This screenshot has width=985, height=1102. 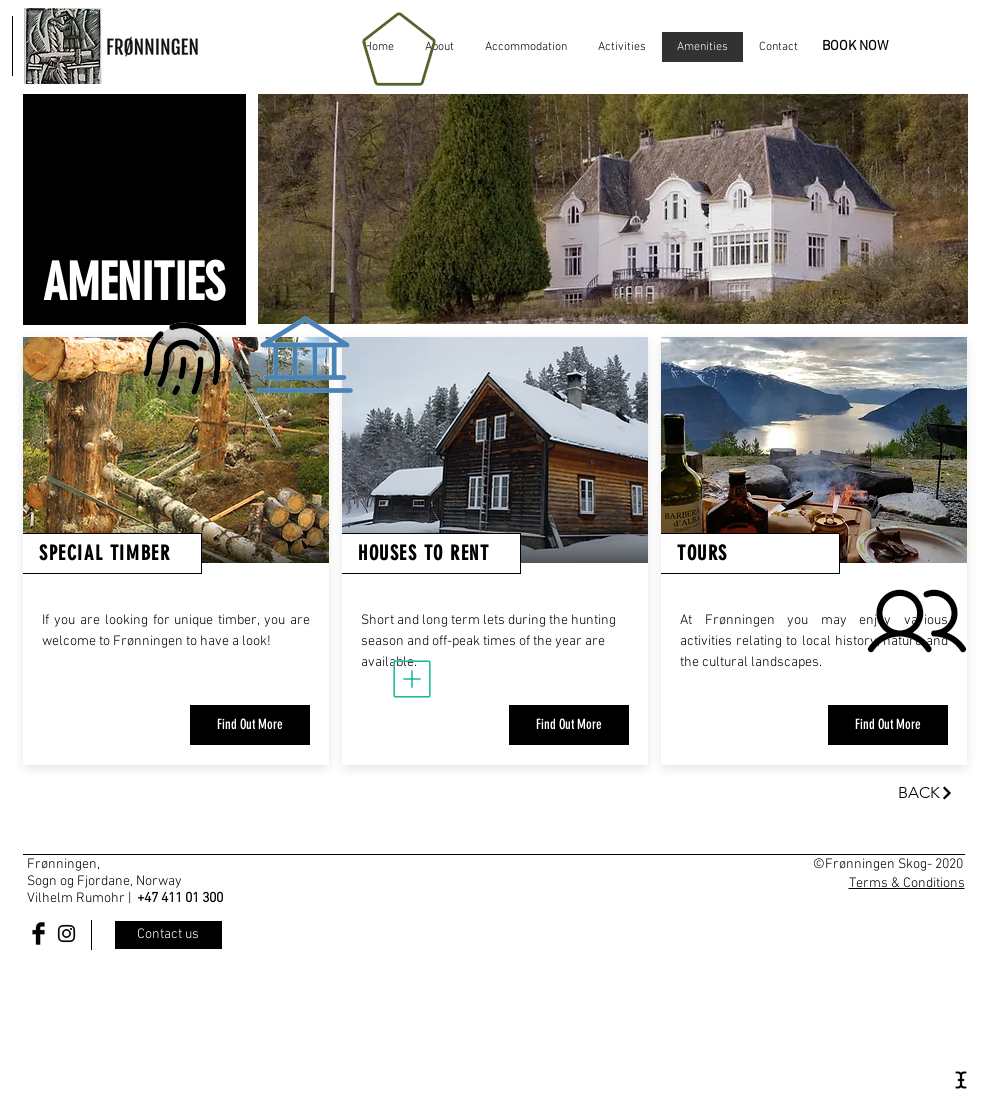 What do you see at coordinates (412, 679) in the screenshot?
I see `add a new item or entry` at bounding box center [412, 679].